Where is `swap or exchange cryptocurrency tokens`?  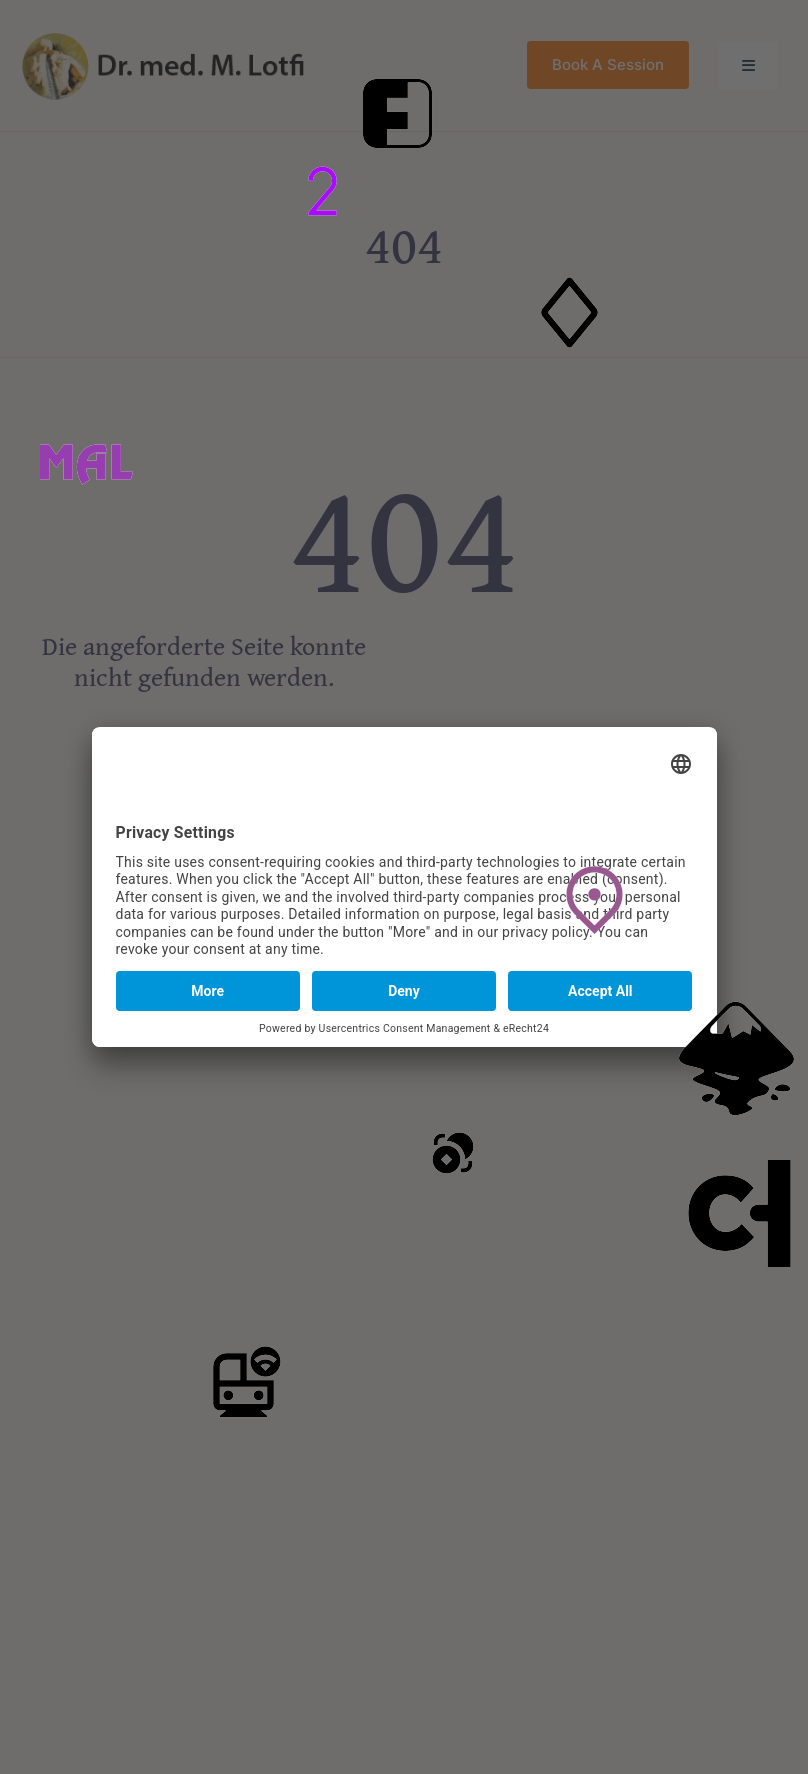 swap or exchange cryptocurrency tokens is located at coordinates (453, 1153).